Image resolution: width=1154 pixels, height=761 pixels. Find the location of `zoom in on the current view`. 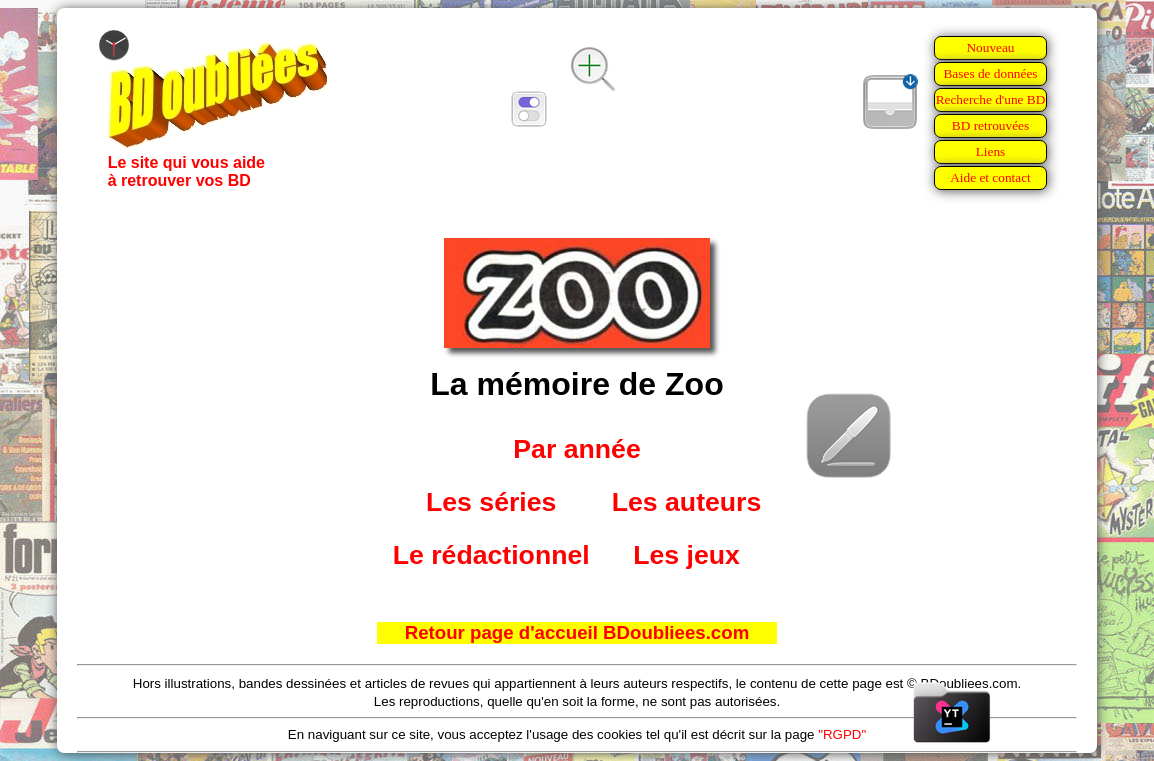

zoom in on the current view is located at coordinates (592, 68).